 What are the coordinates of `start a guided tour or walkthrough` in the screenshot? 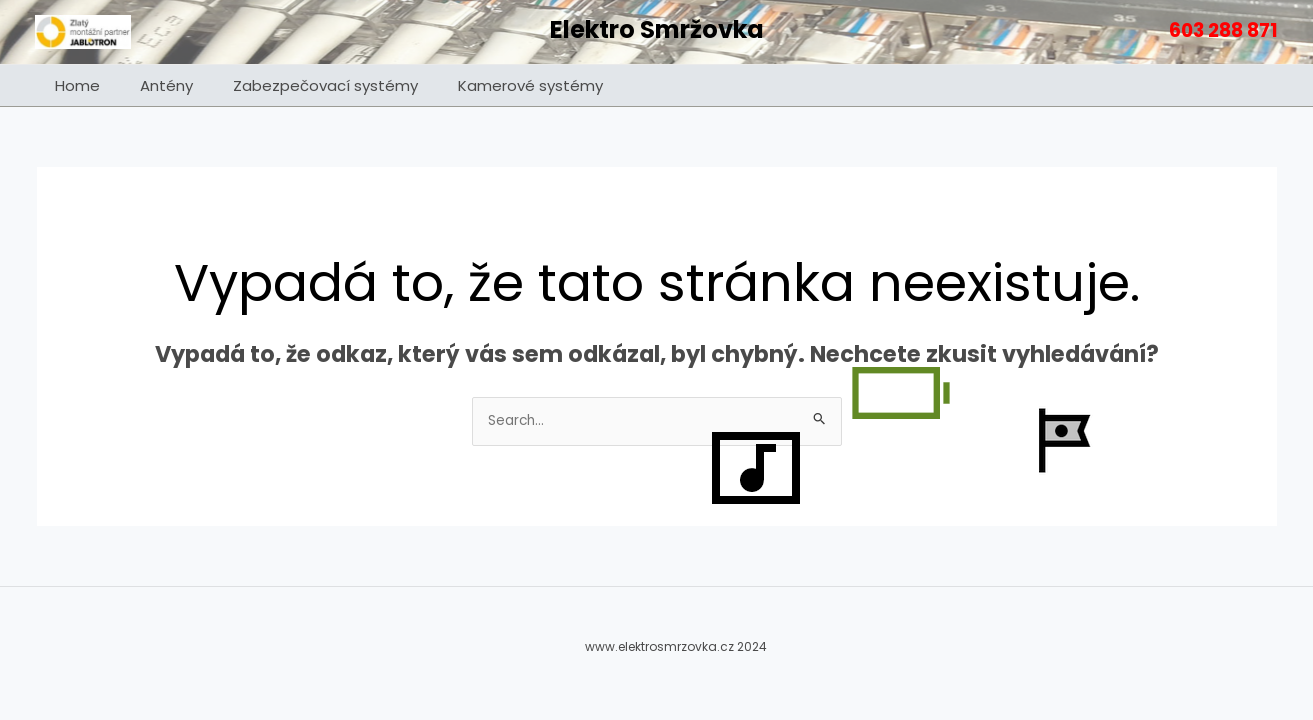 It's located at (1061, 440).